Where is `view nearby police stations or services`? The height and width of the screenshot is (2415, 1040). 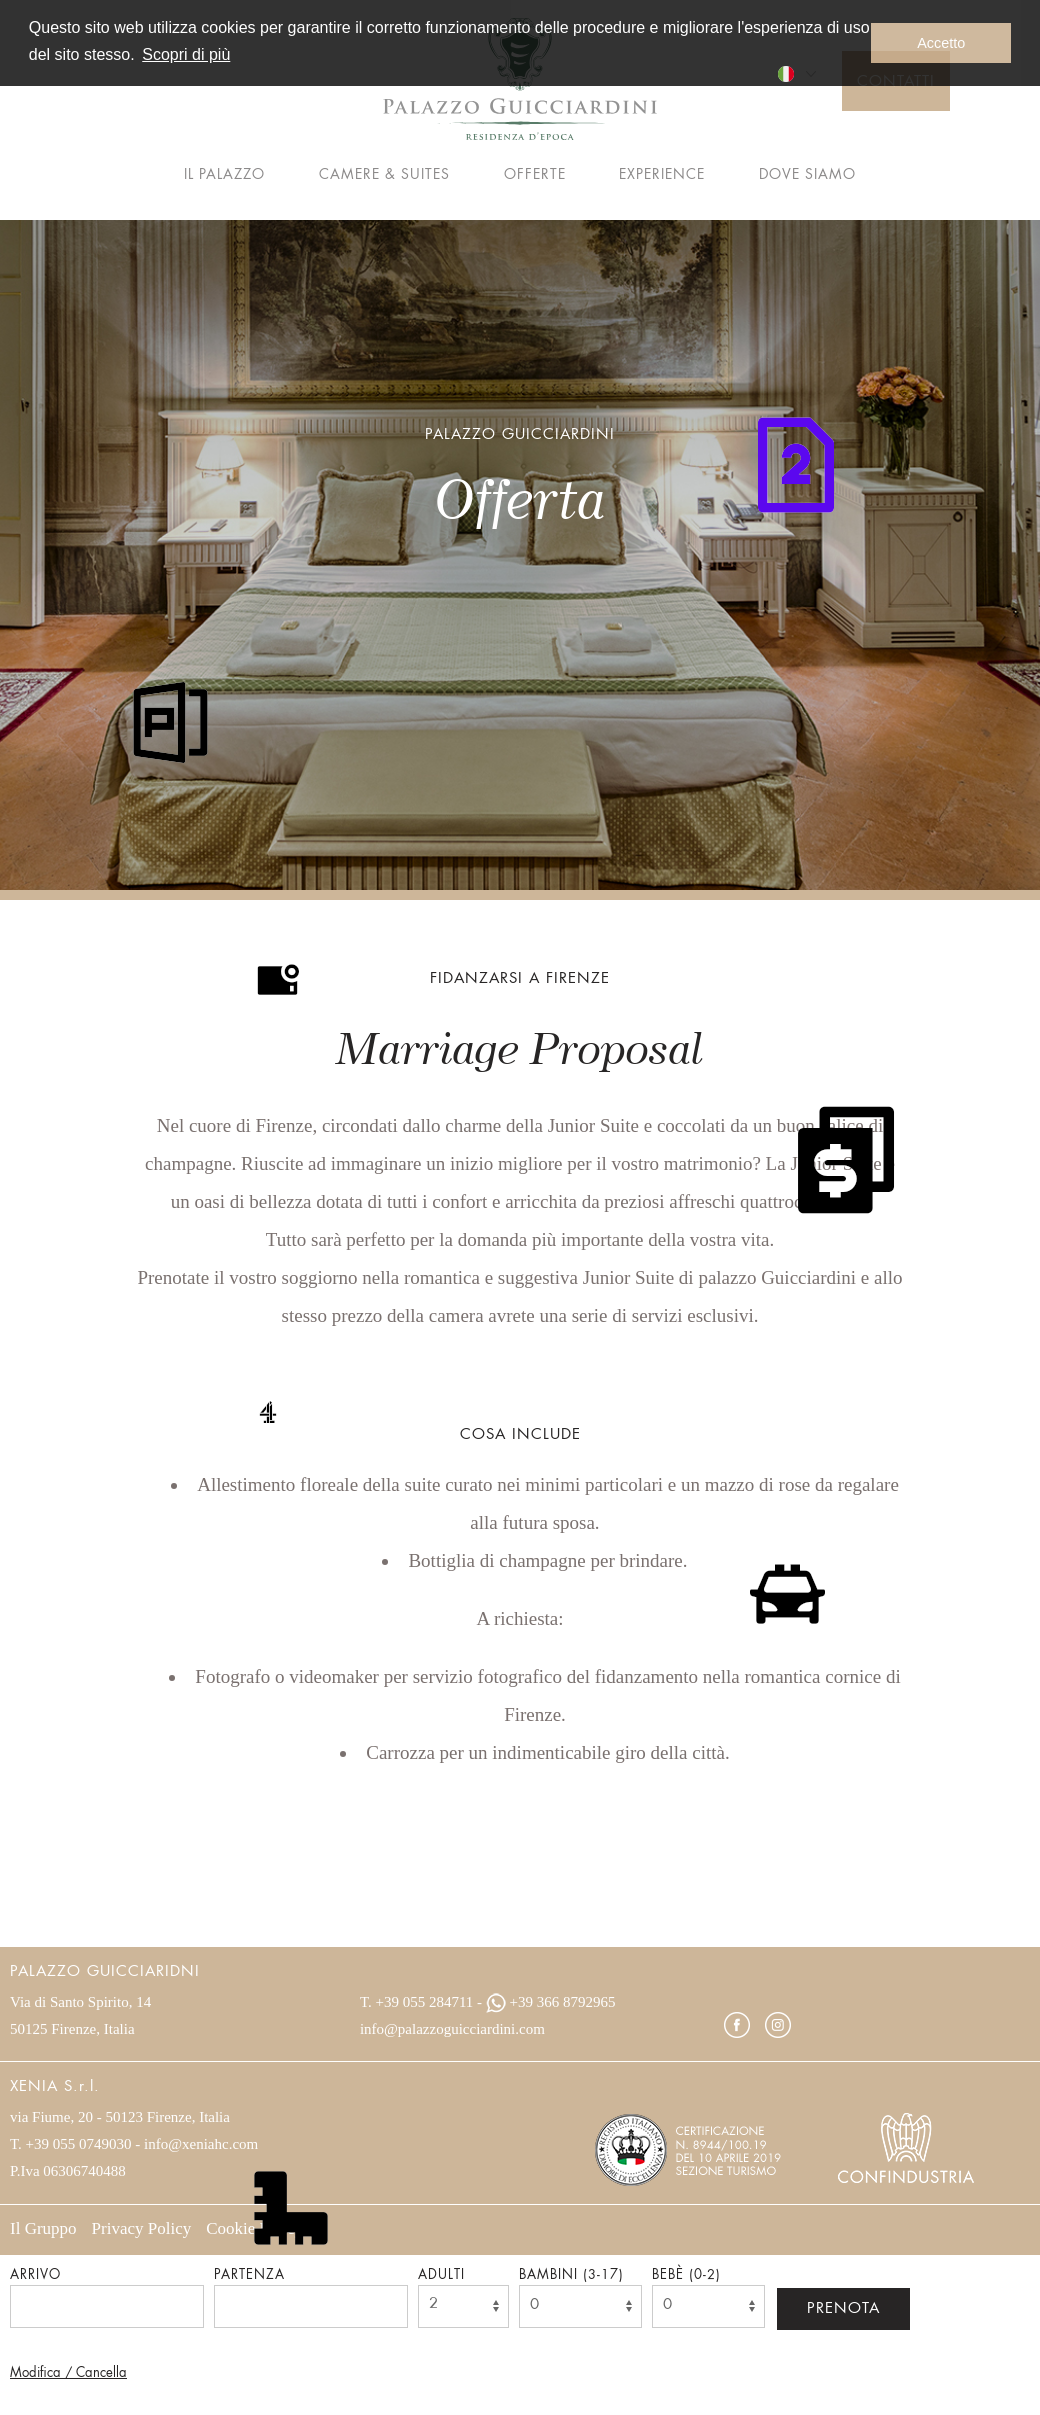
view nearby police stations or services is located at coordinates (787, 1592).